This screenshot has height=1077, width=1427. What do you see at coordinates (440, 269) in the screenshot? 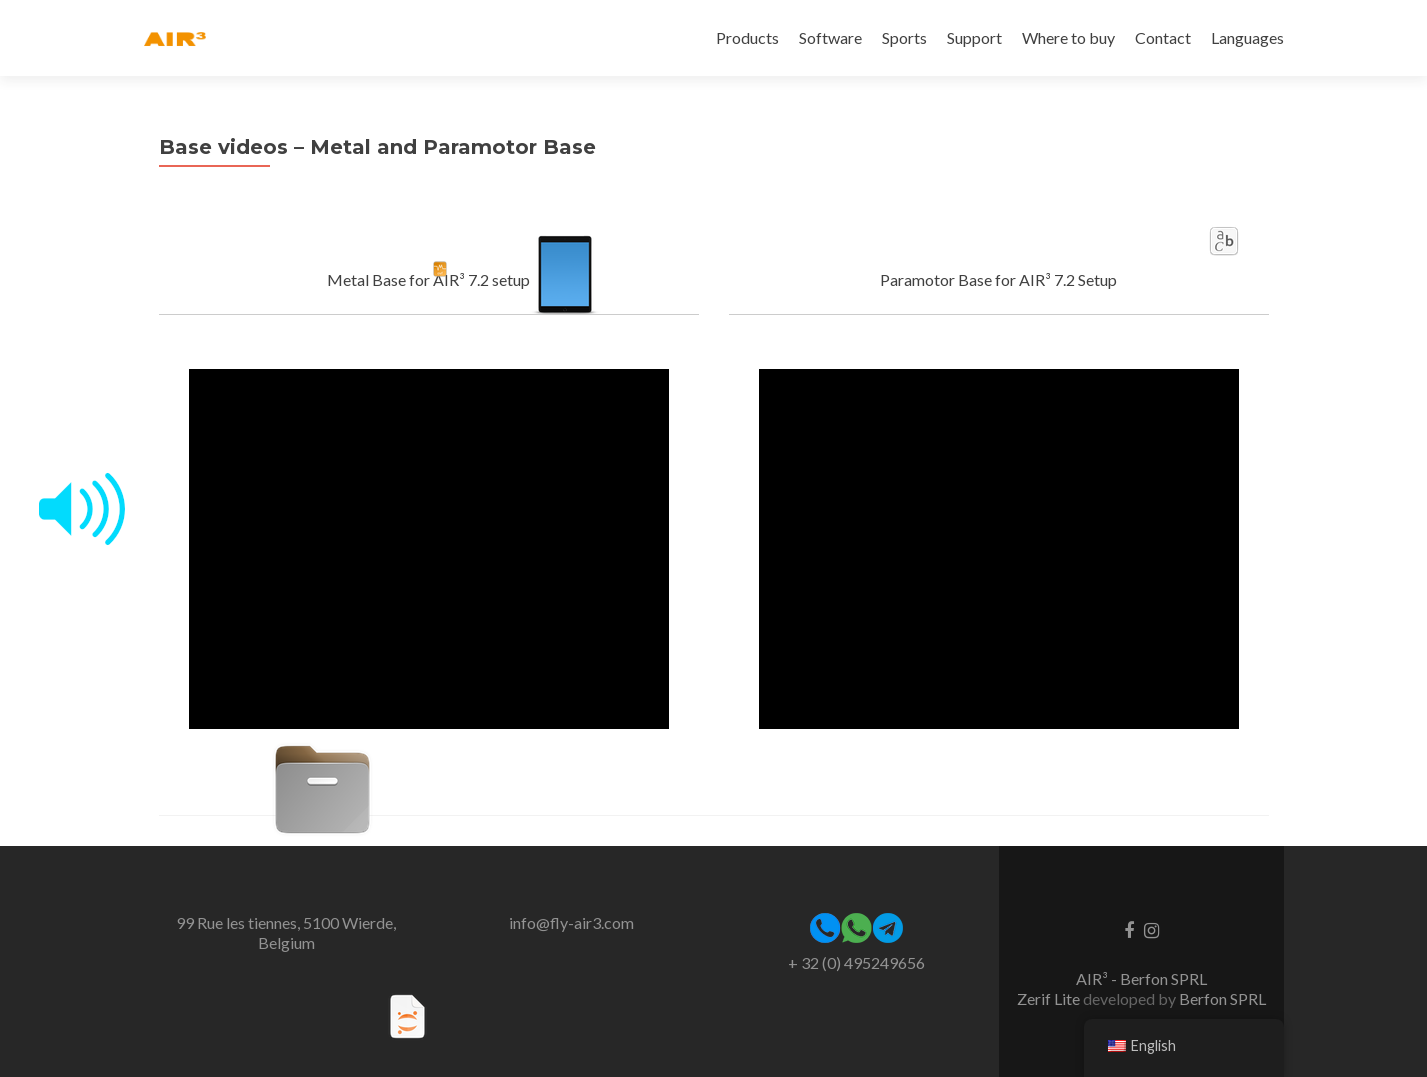
I see `a VirtualBox OVF virtual machine file` at bounding box center [440, 269].